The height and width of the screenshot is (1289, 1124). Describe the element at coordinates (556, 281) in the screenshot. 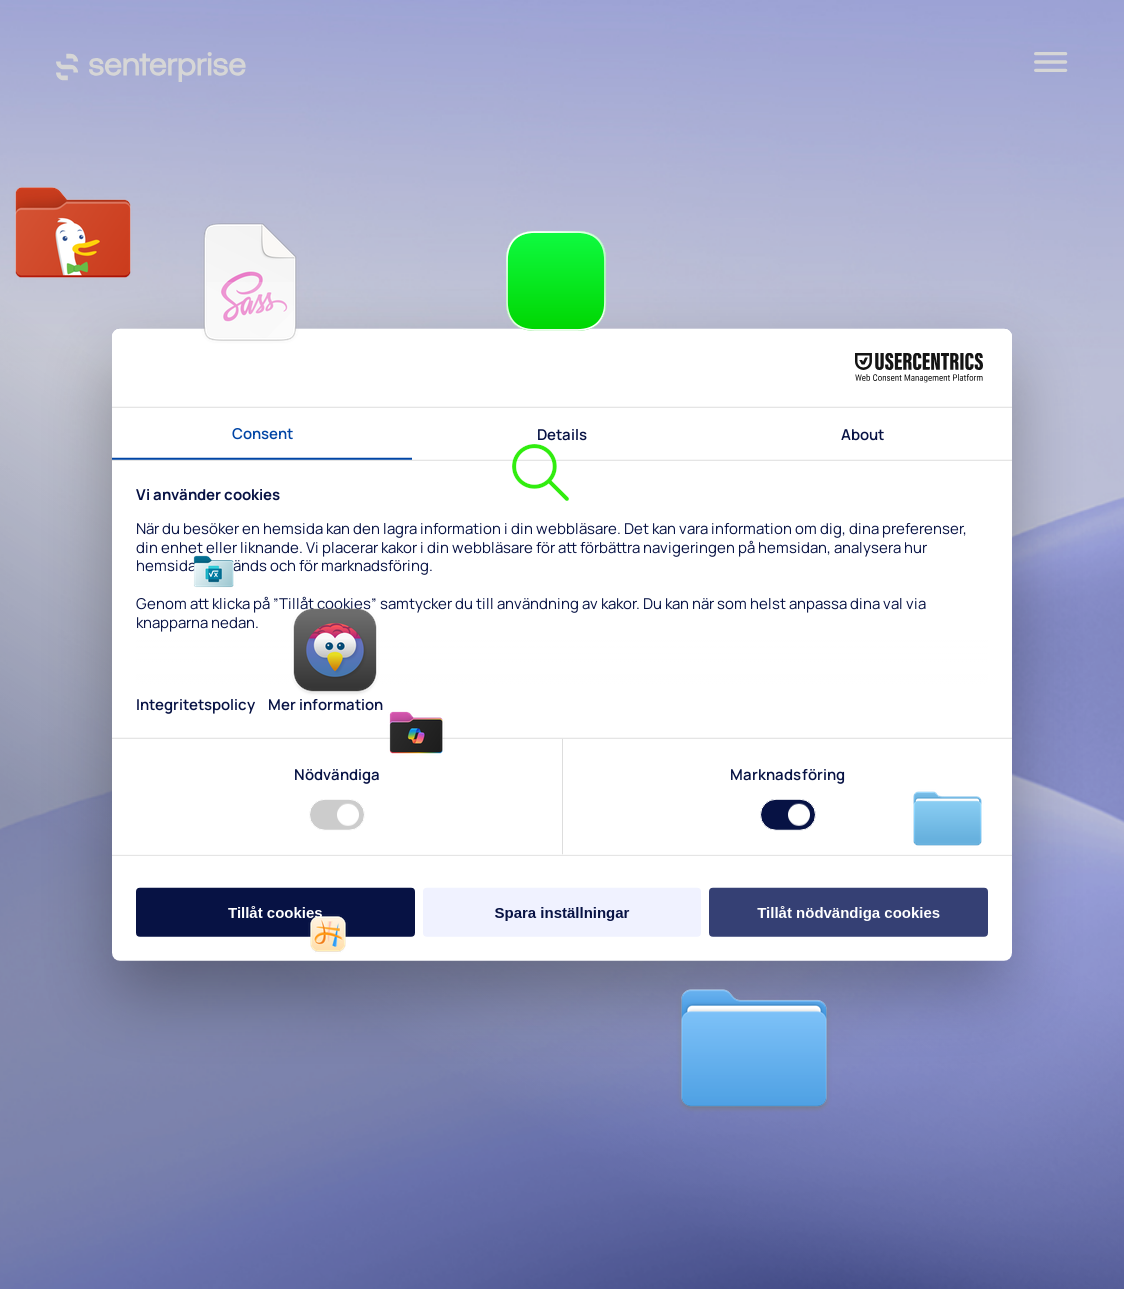

I see `blank app icon template for customization` at that location.